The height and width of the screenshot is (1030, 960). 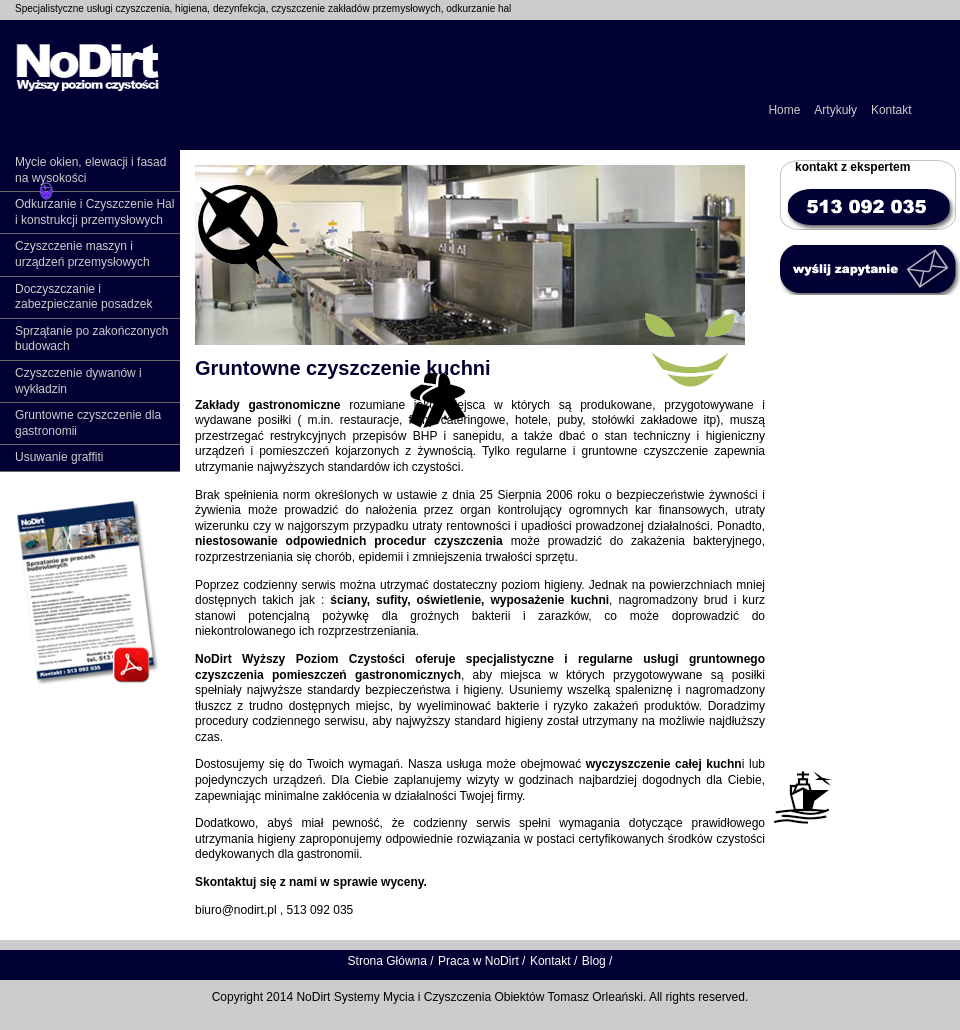 I want to click on indicates player is in a coma or unconscious state, so click(x=46, y=191).